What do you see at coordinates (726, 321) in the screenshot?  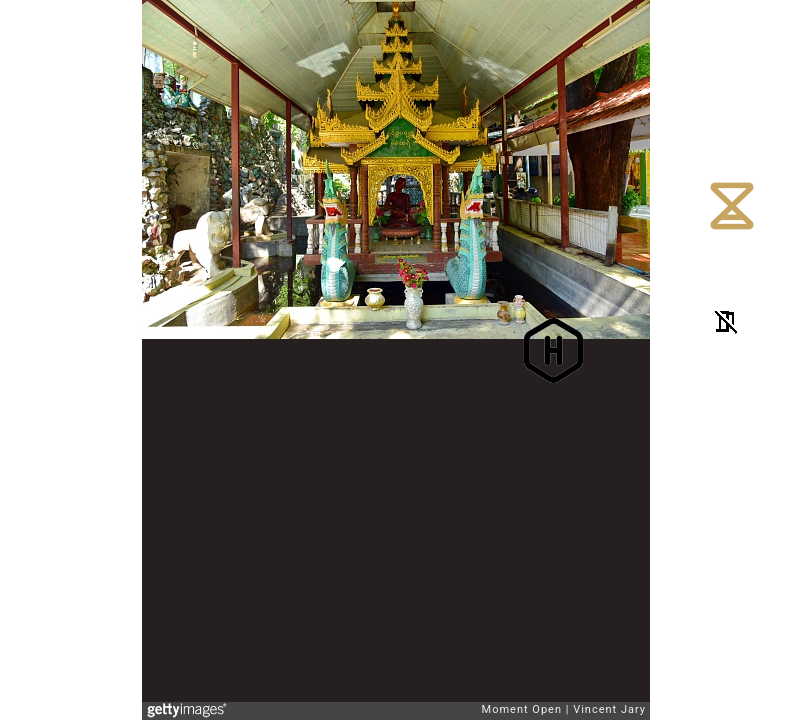 I see `meeting room unavailable` at bounding box center [726, 321].